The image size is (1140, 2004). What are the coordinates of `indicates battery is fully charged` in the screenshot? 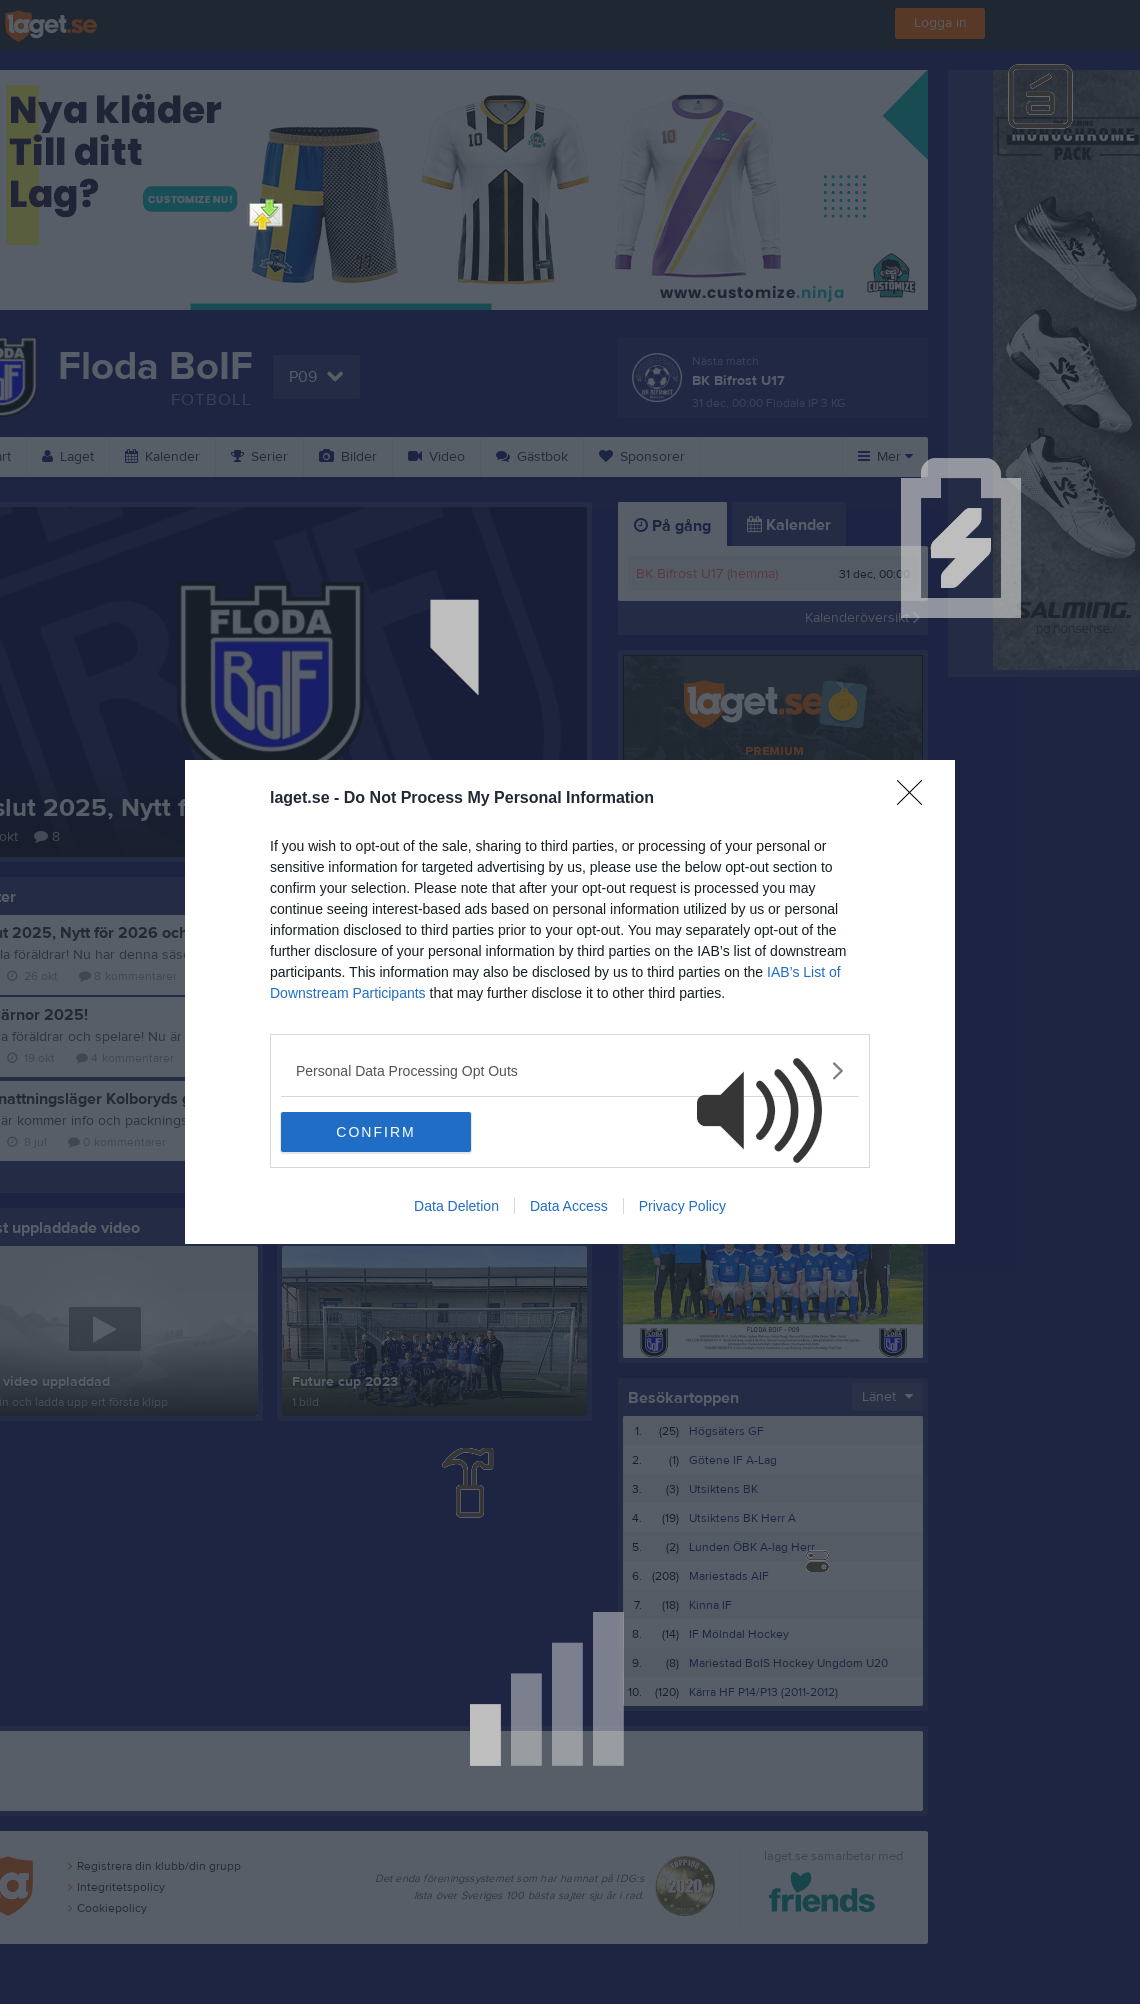 It's located at (961, 538).